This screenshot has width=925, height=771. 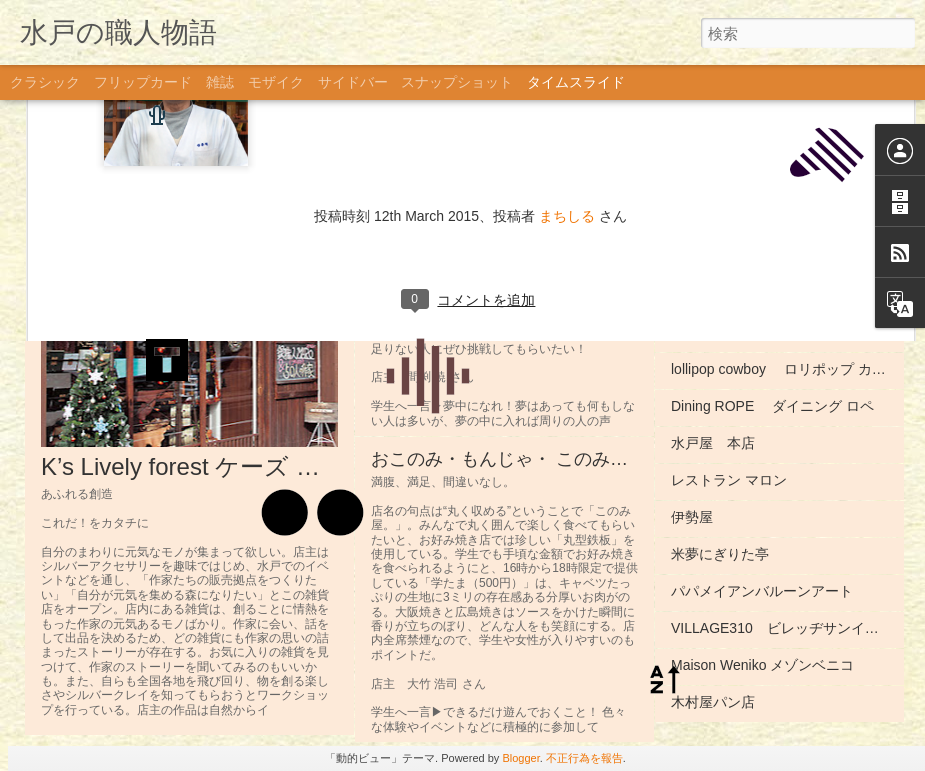 I want to click on open the TV Time app, so click(x=167, y=360).